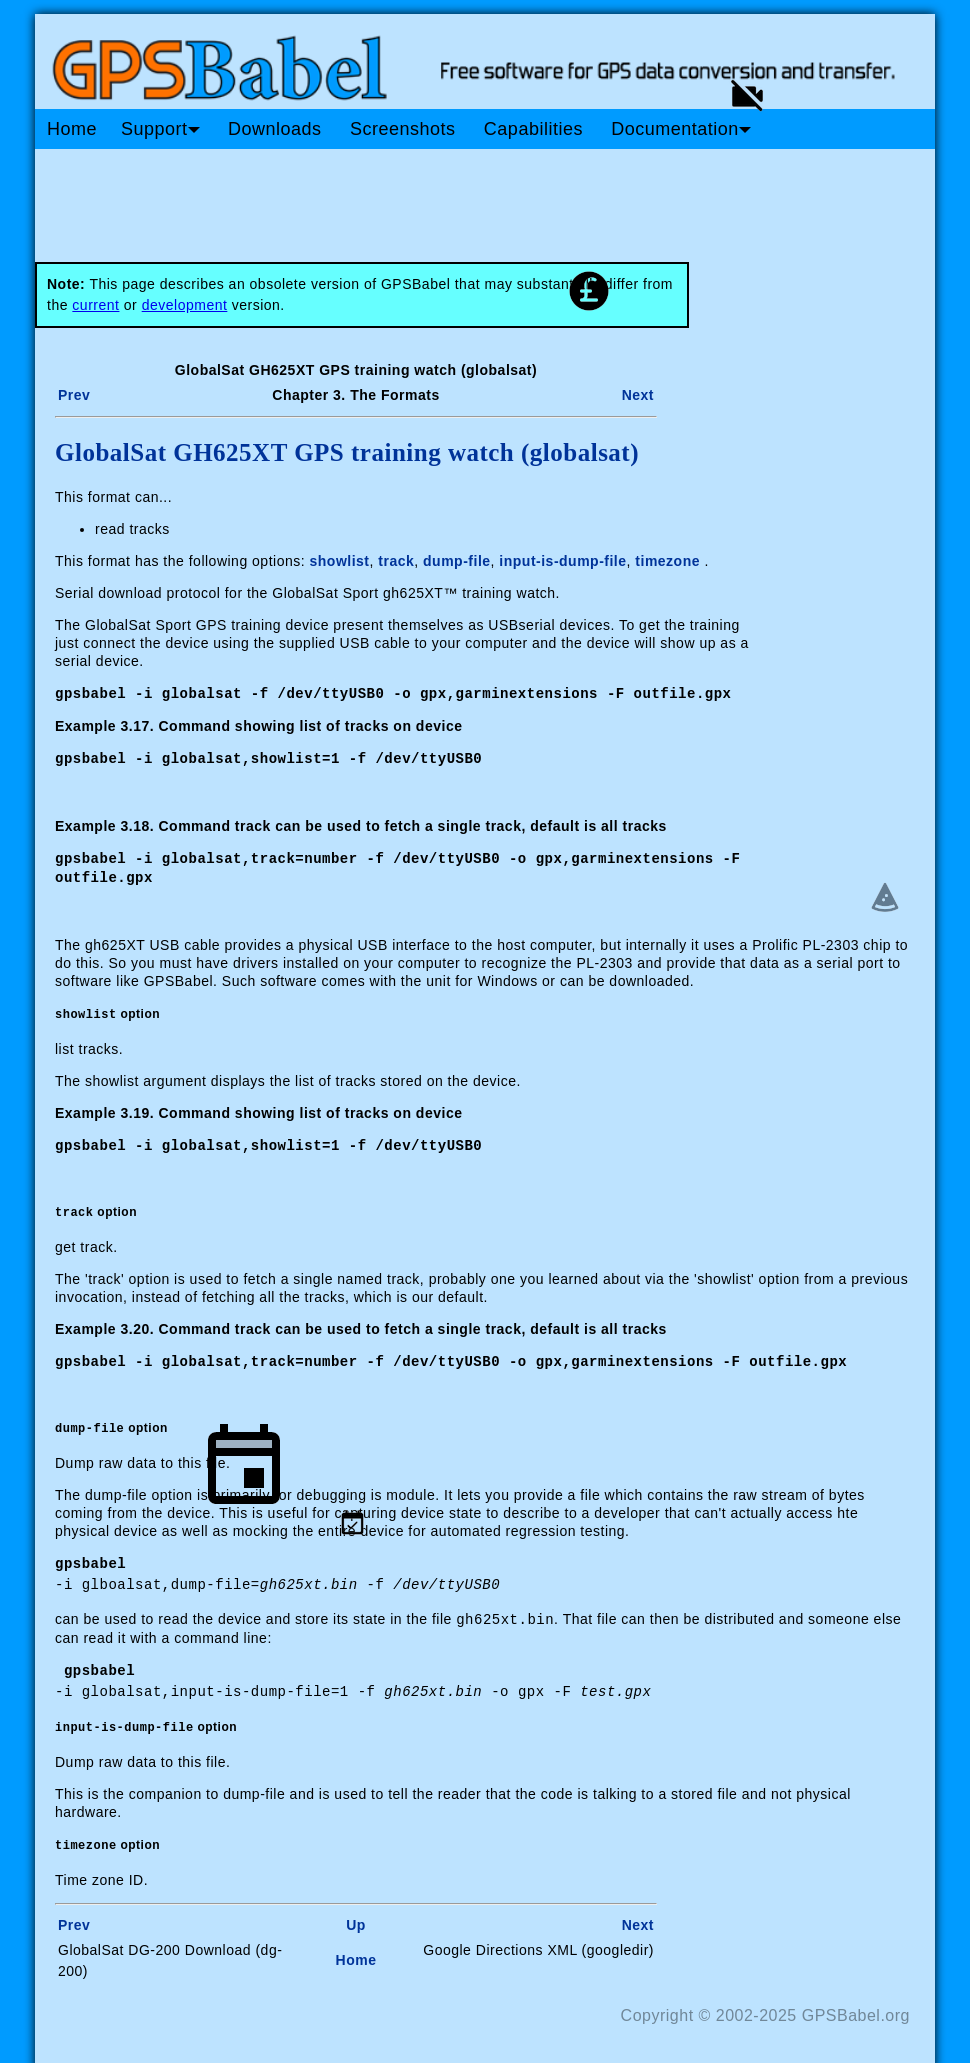 Image resolution: width=970 pixels, height=2063 pixels. I want to click on camera is currently disabled or off, so click(747, 96).